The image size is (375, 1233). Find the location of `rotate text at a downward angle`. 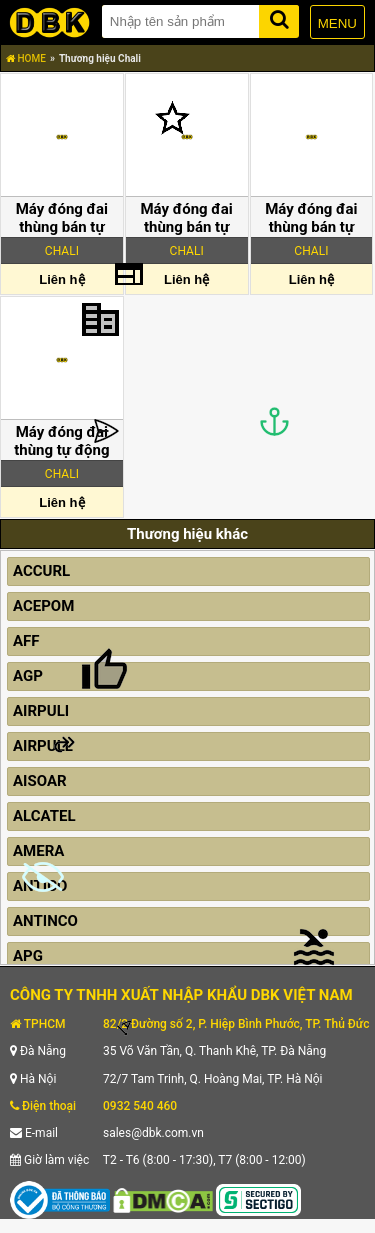

rotate text at a downward angle is located at coordinates (124, 1027).